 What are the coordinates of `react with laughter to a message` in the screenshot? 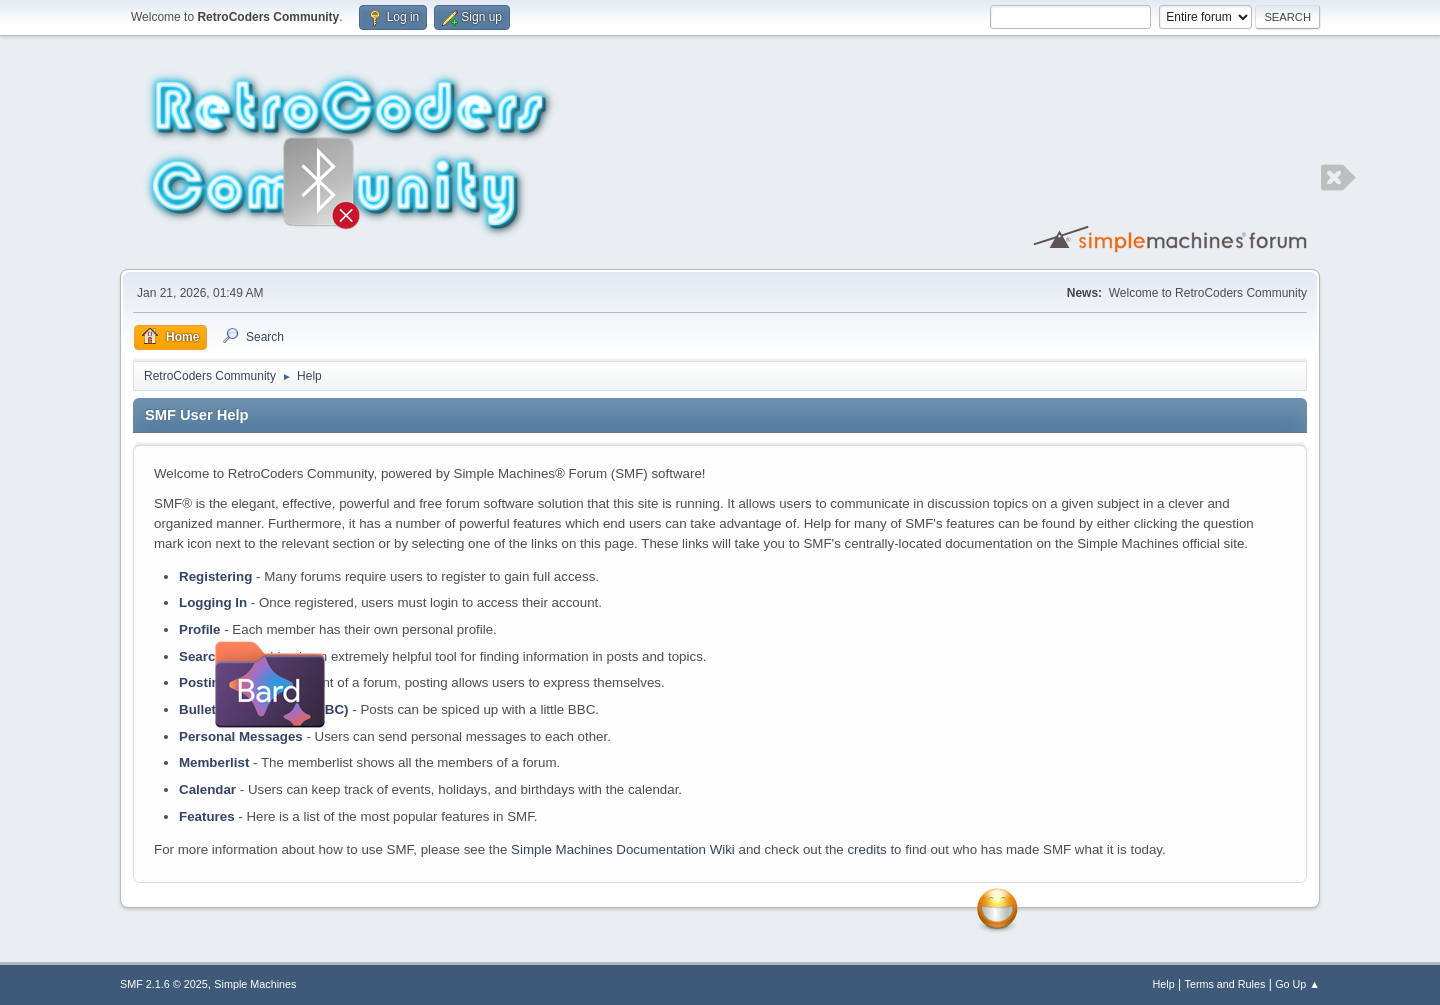 It's located at (997, 910).